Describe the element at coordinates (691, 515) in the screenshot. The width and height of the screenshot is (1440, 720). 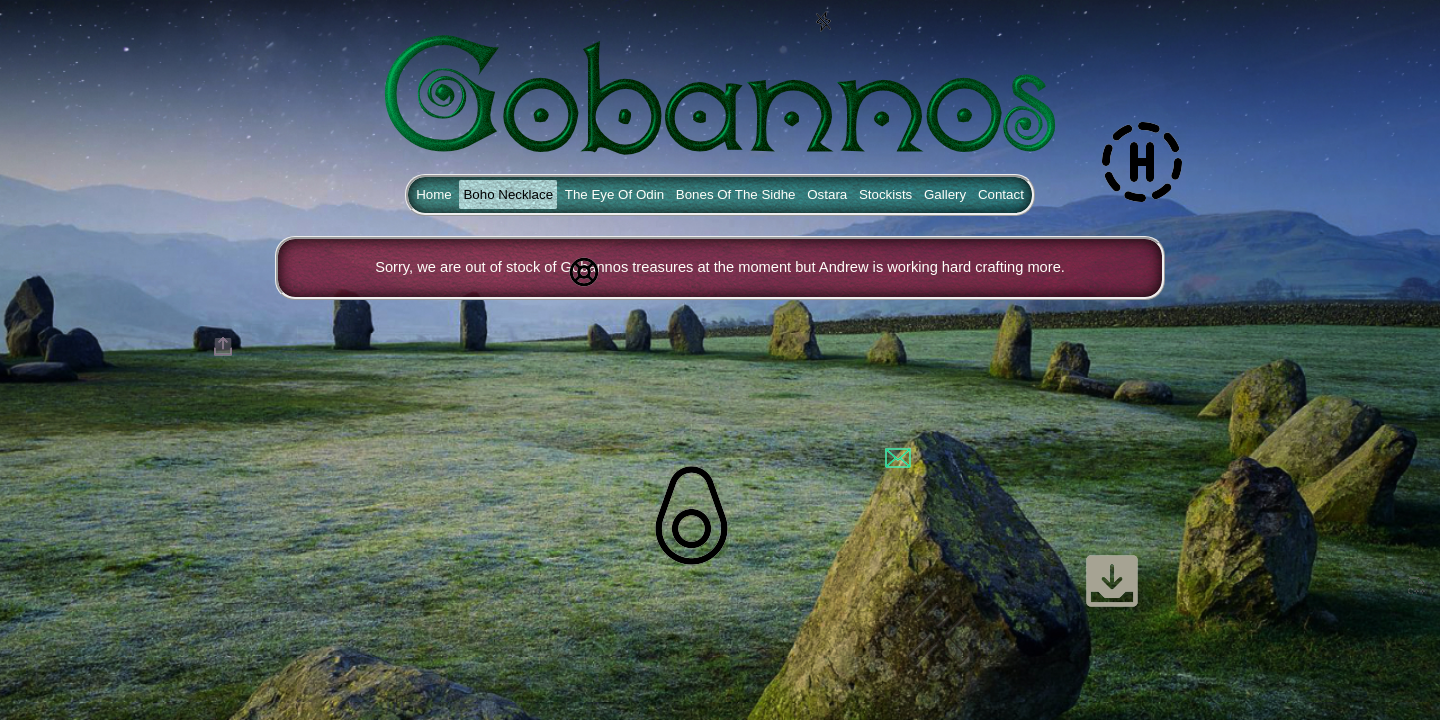
I see `indicates healthy or vegetarian food options` at that location.